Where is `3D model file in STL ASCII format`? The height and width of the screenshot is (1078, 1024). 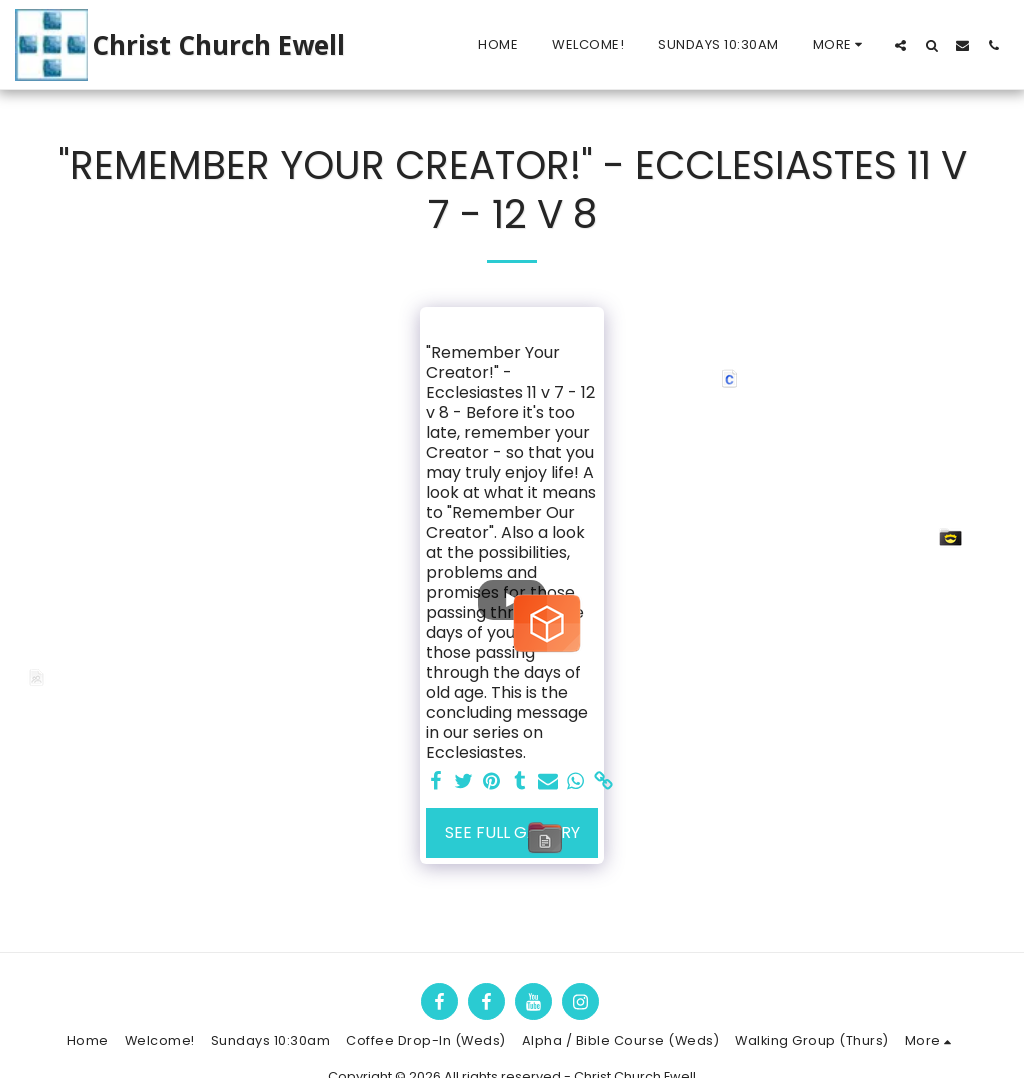
3D model file in STL ASCII format is located at coordinates (547, 621).